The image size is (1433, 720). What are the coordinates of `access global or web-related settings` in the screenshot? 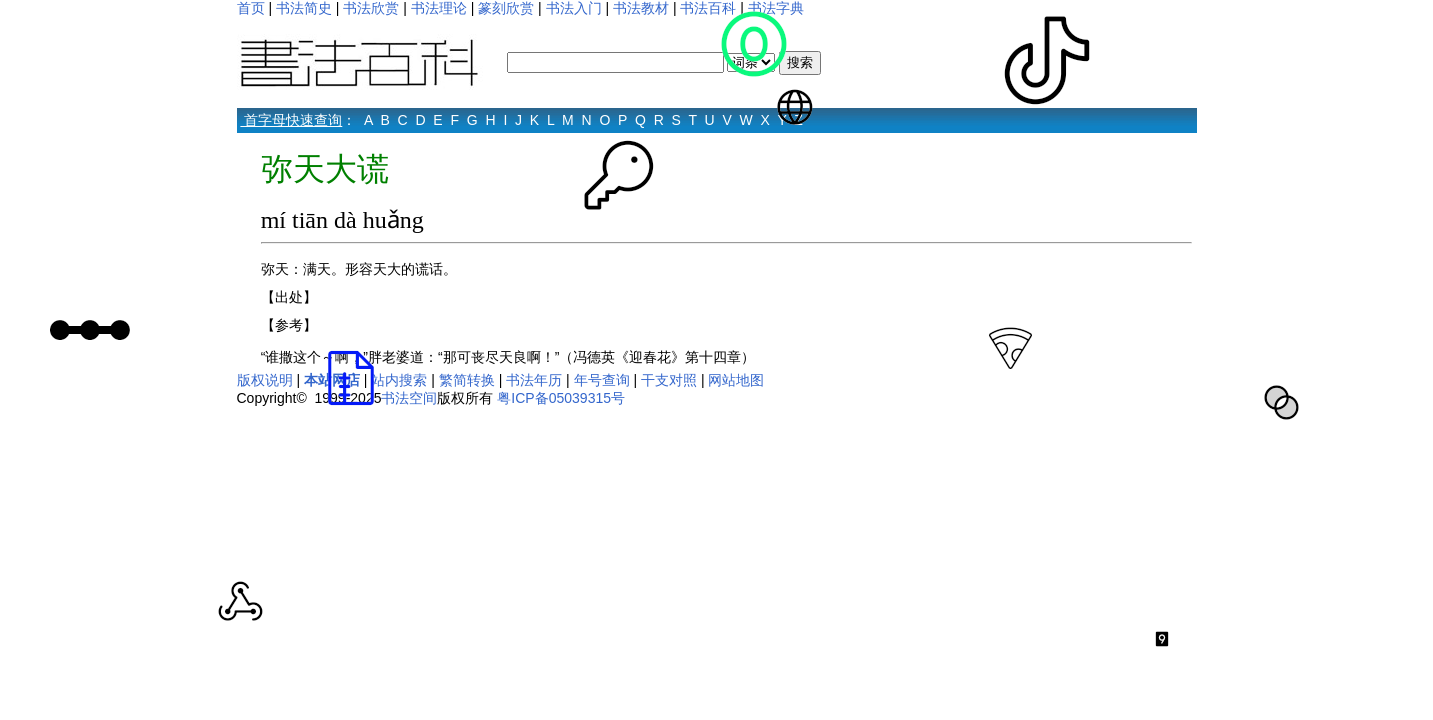 It's located at (793, 108).